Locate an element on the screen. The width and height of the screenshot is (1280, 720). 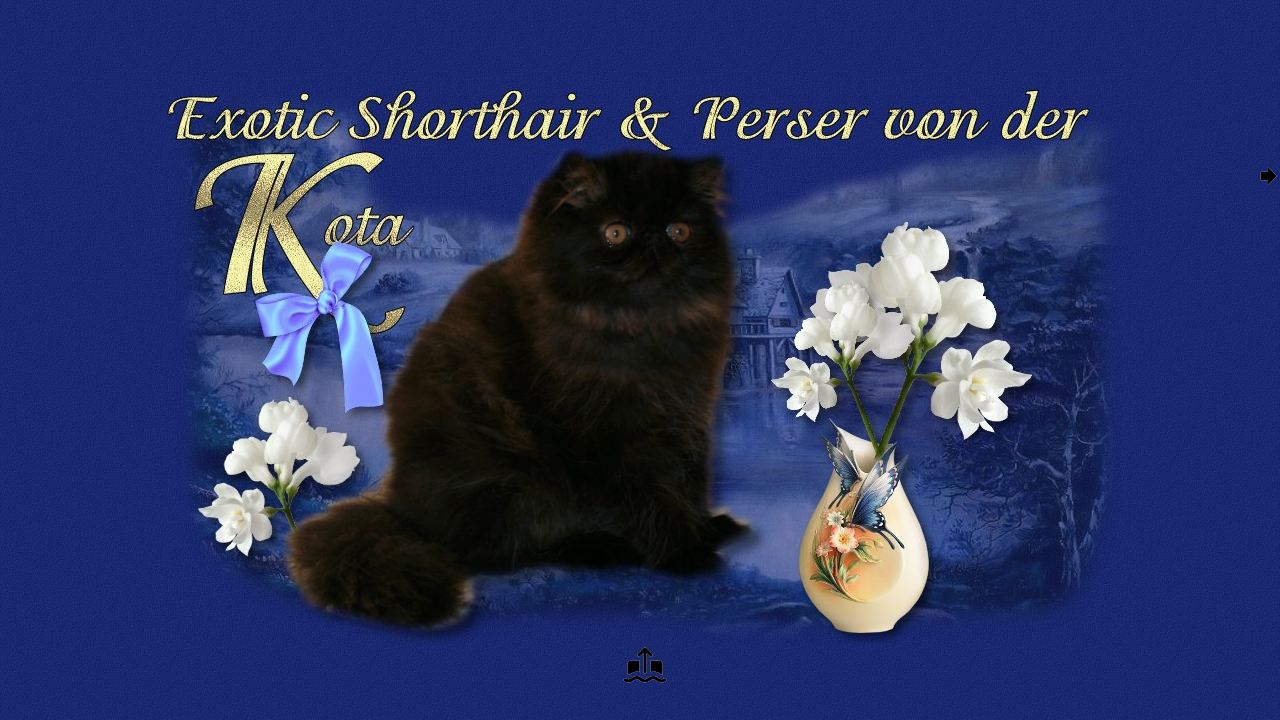
indicates rising water levels or flood warning is located at coordinates (645, 665).